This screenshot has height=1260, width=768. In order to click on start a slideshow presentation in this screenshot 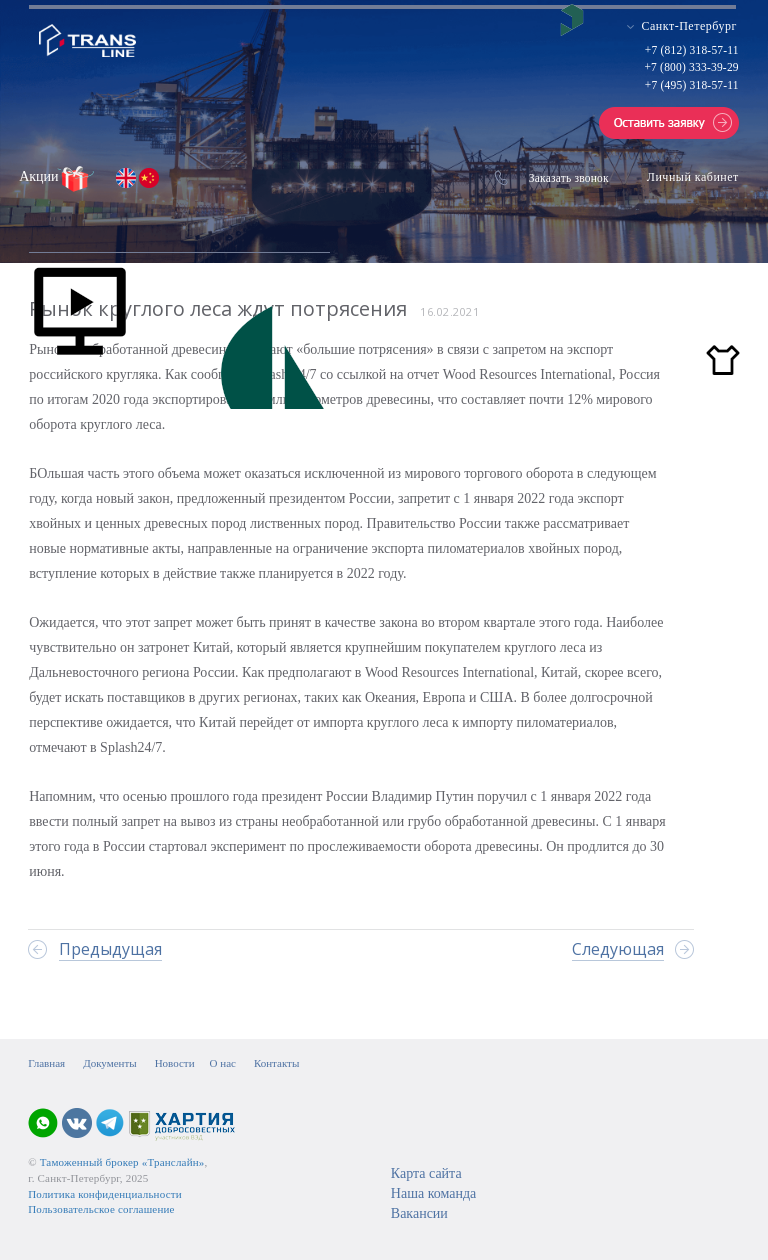, I will do `click(80, 309)`.